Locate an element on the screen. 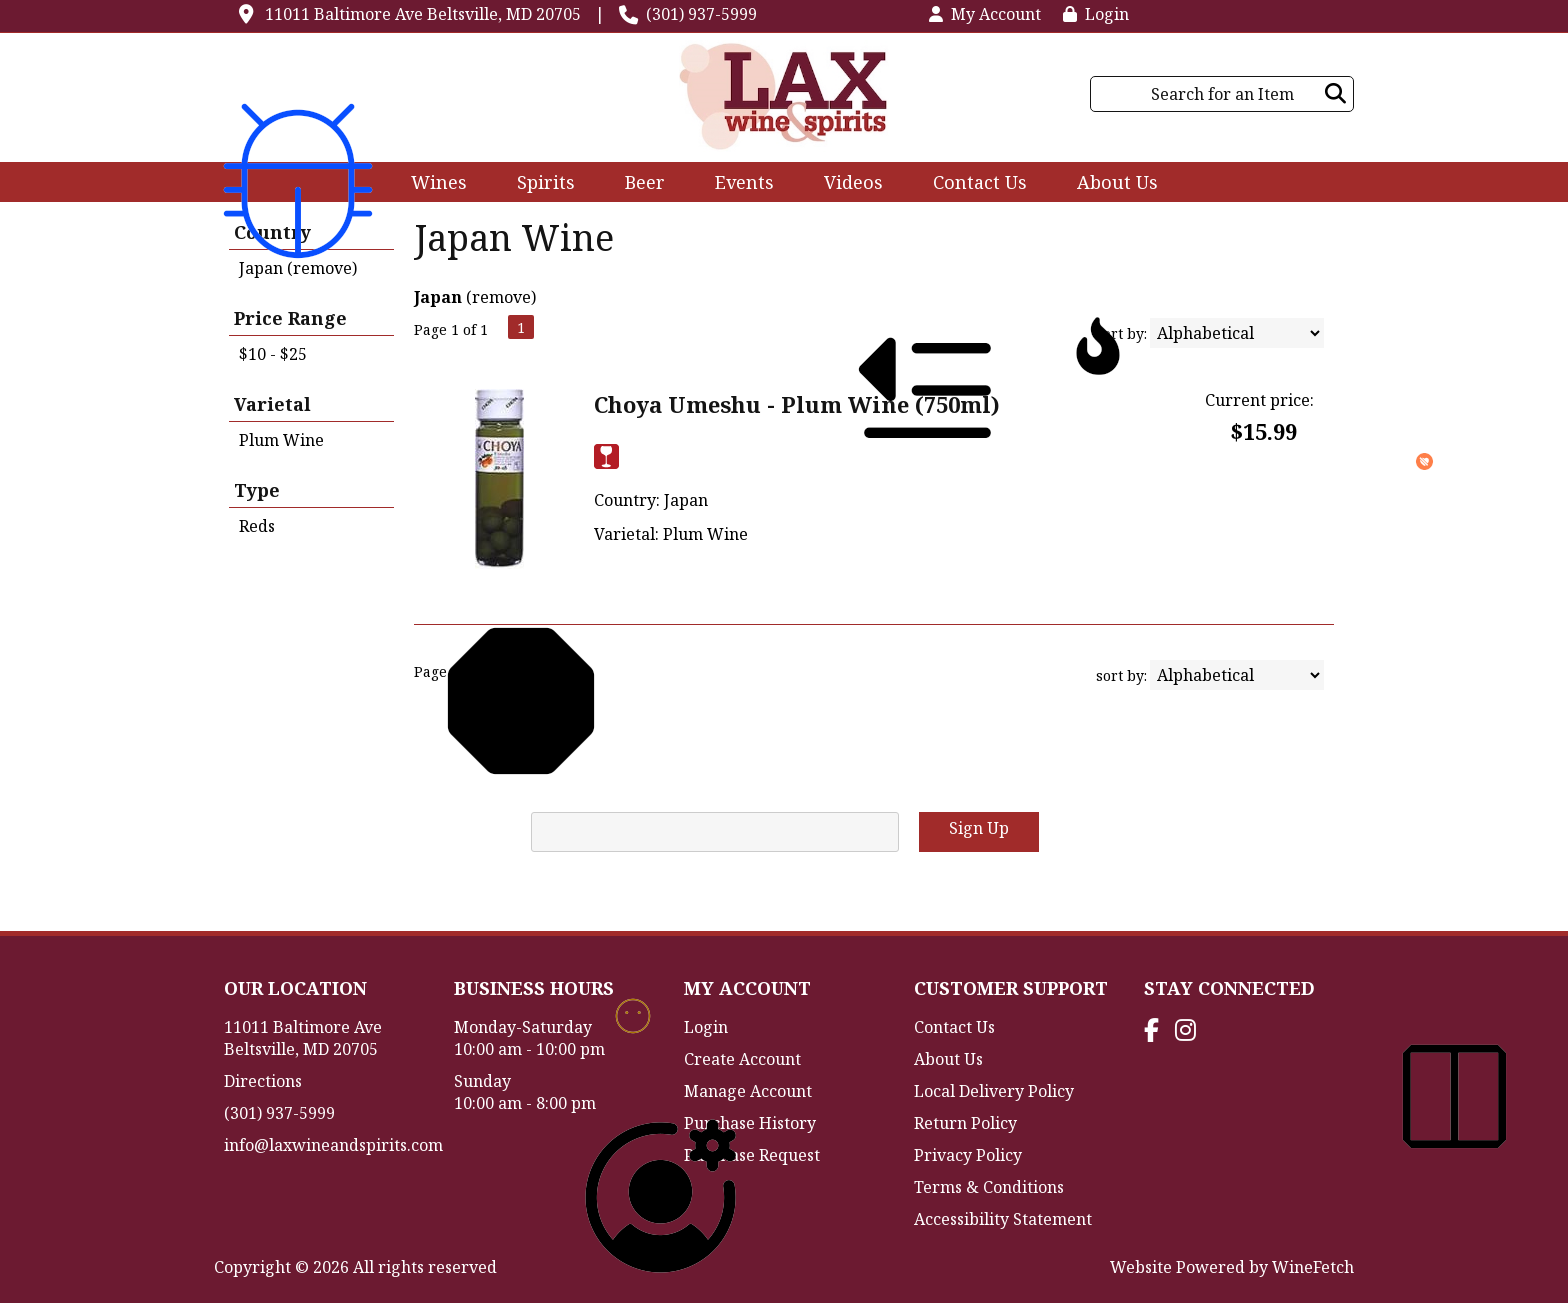 The width and height of the screenshot is (1568, 1303). indicates trending or popular content is located at coordinates (1098, 346).